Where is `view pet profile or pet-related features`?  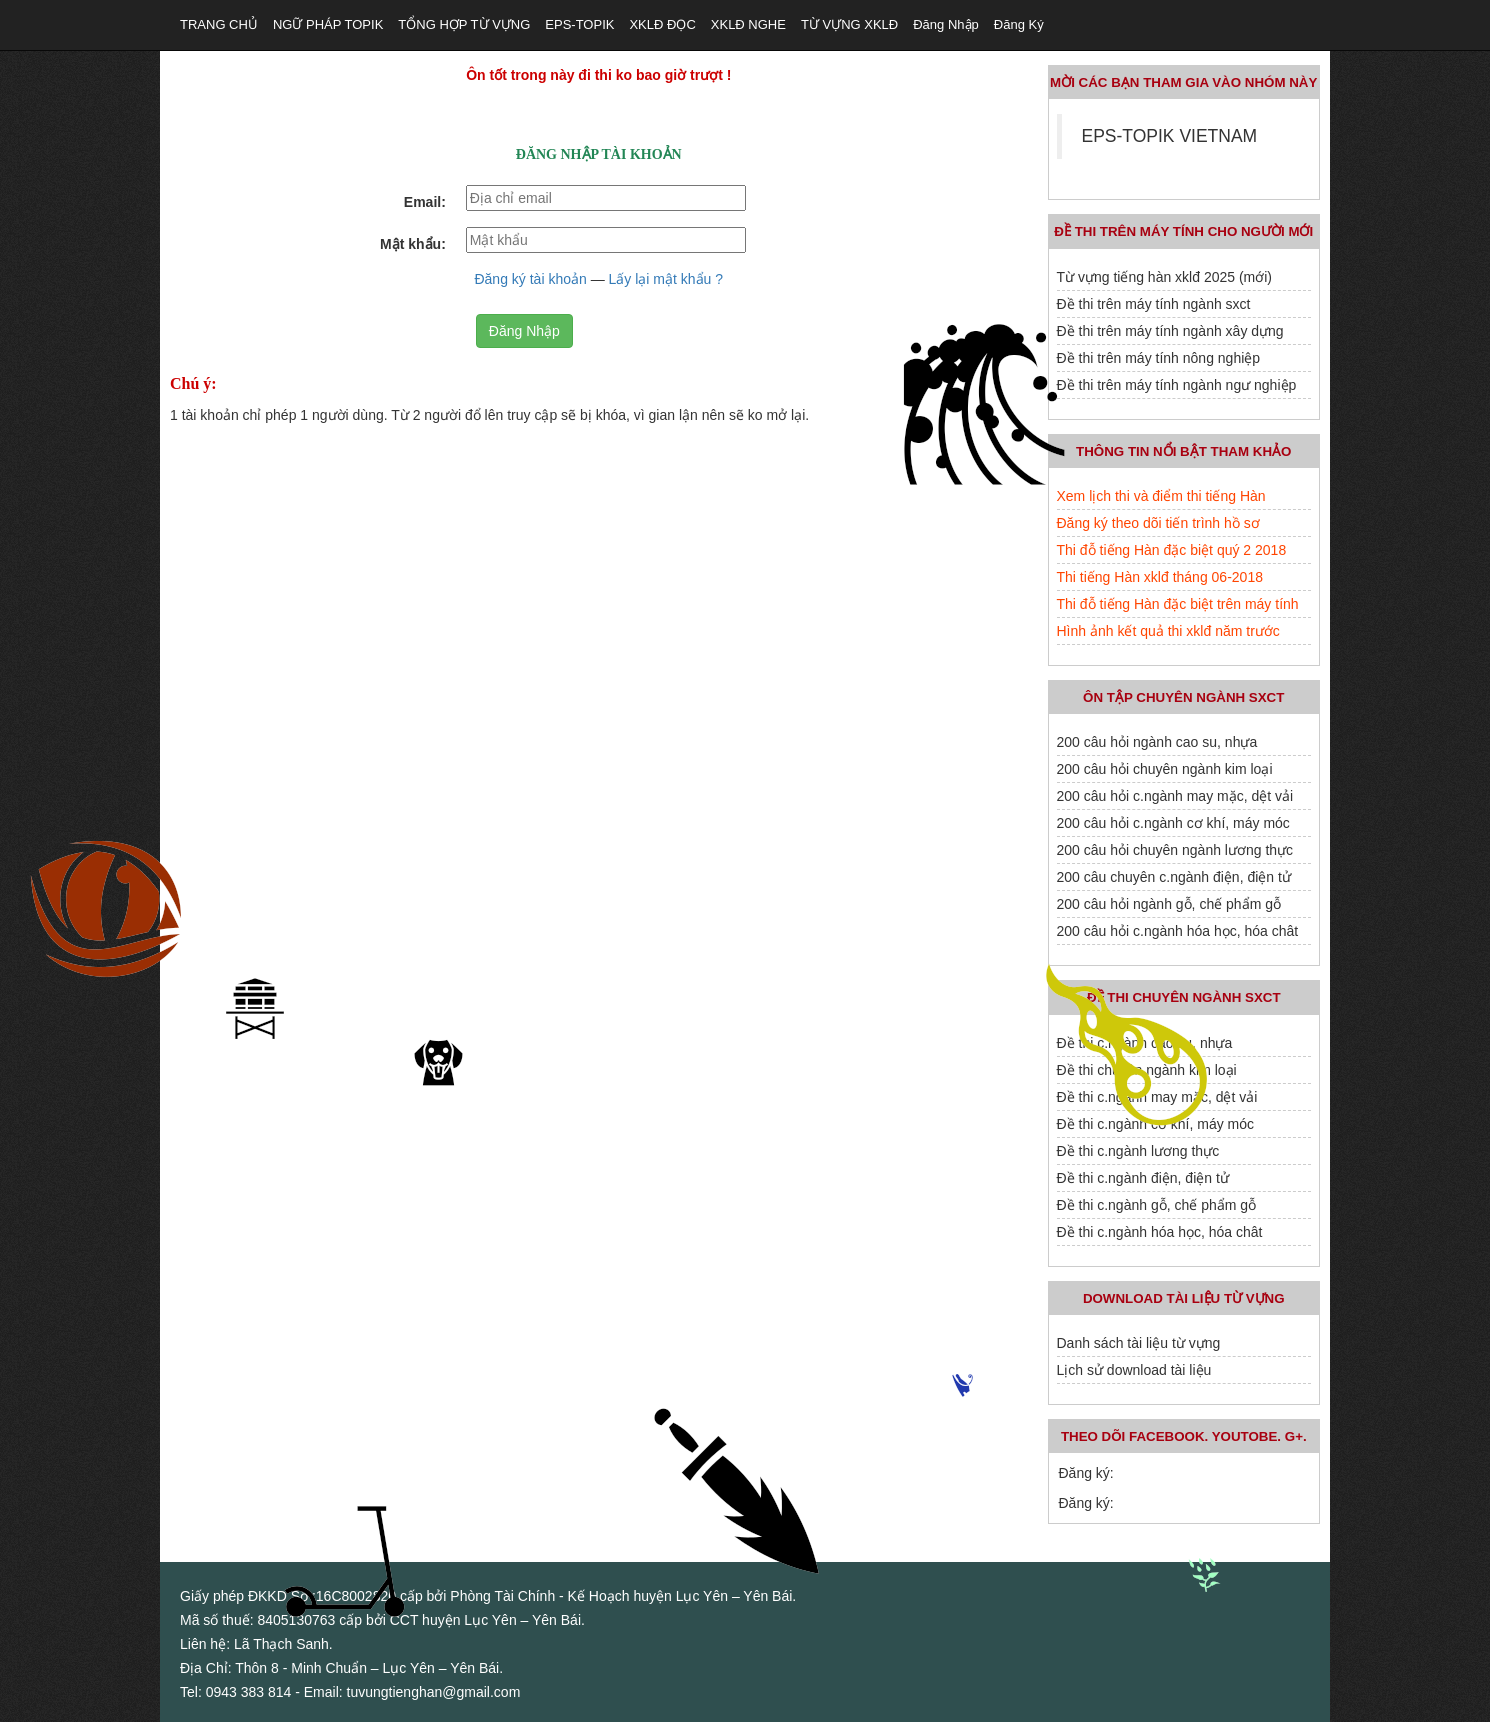
view pet profile or pet-related features is located at coordinates (438, 1061).